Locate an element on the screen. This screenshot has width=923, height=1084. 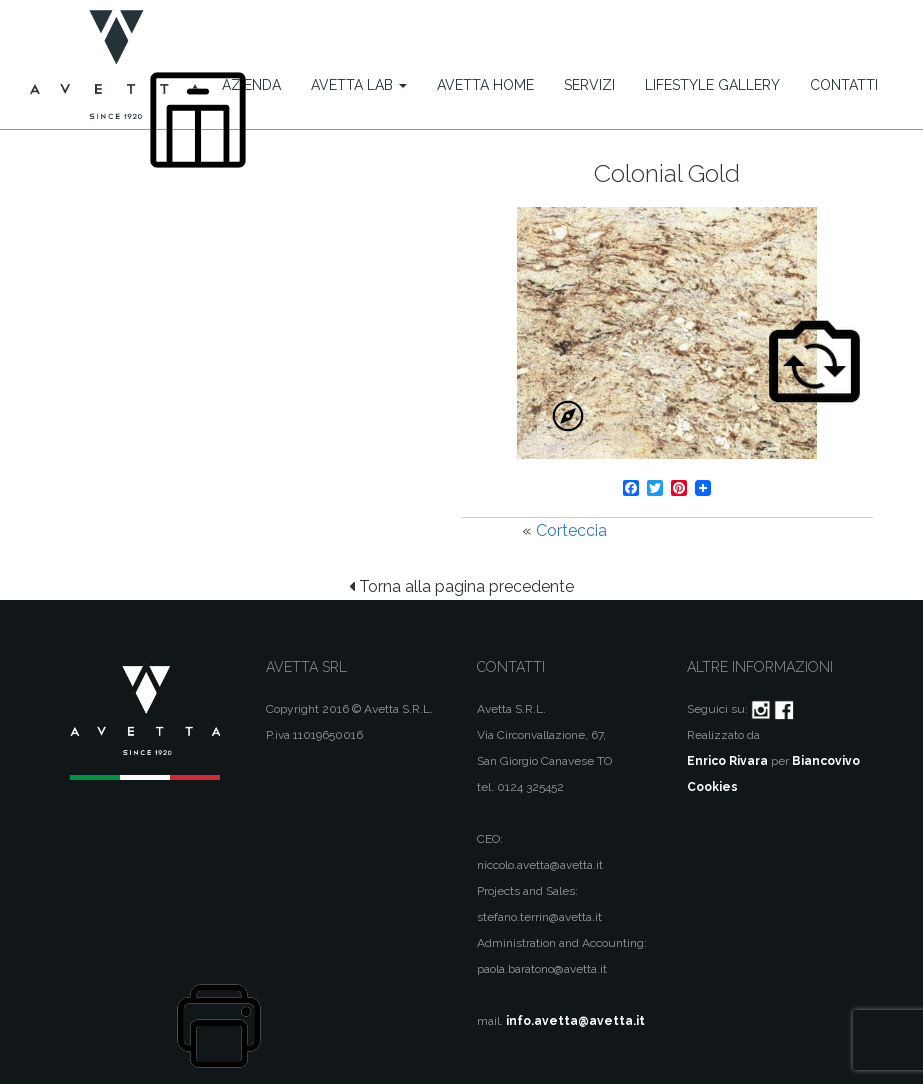
print the current document is located at coordinates (219, 1026).